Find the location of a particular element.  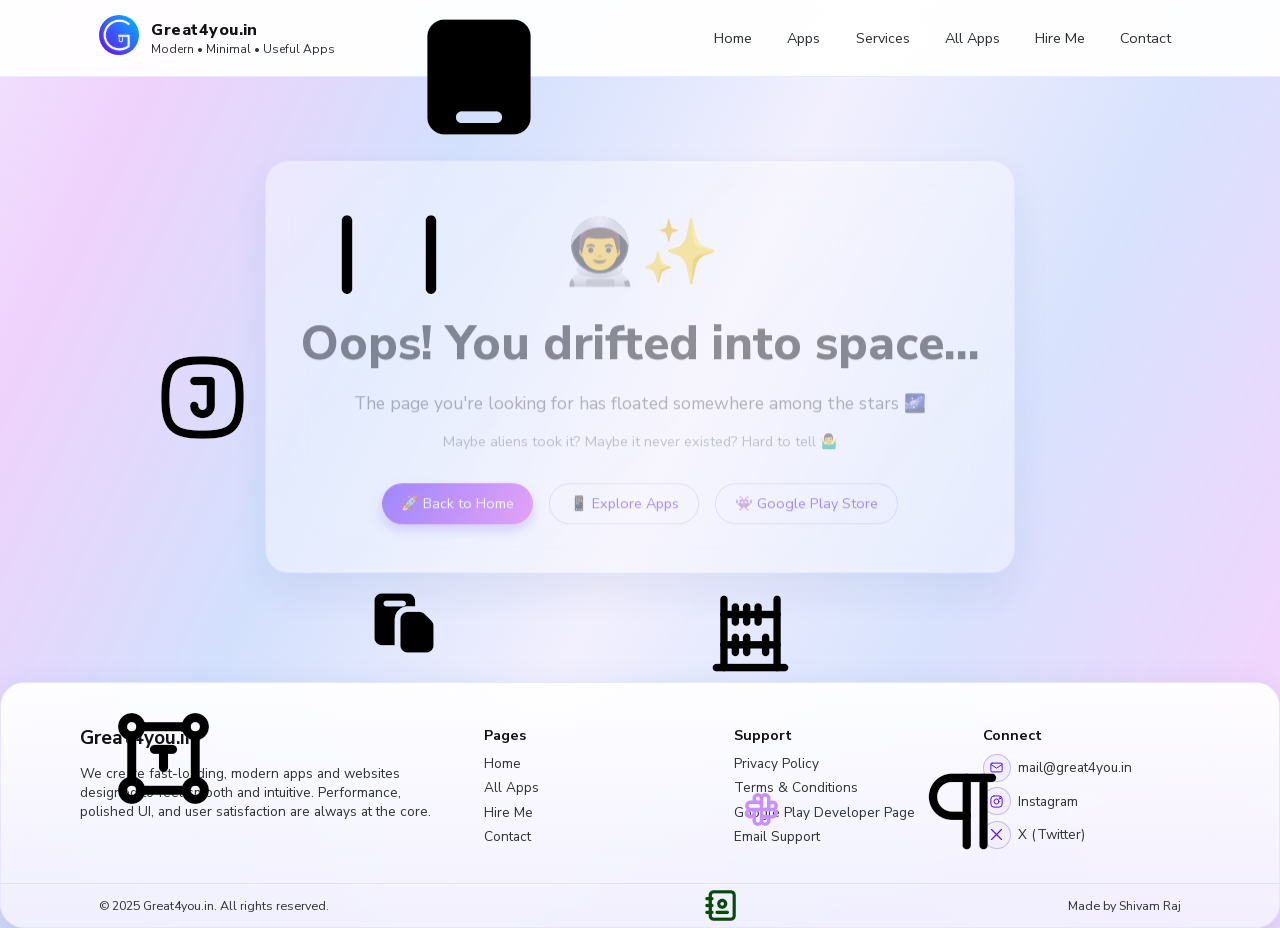

toggle paragraph marks visibility is located at coordinates (962, 811).